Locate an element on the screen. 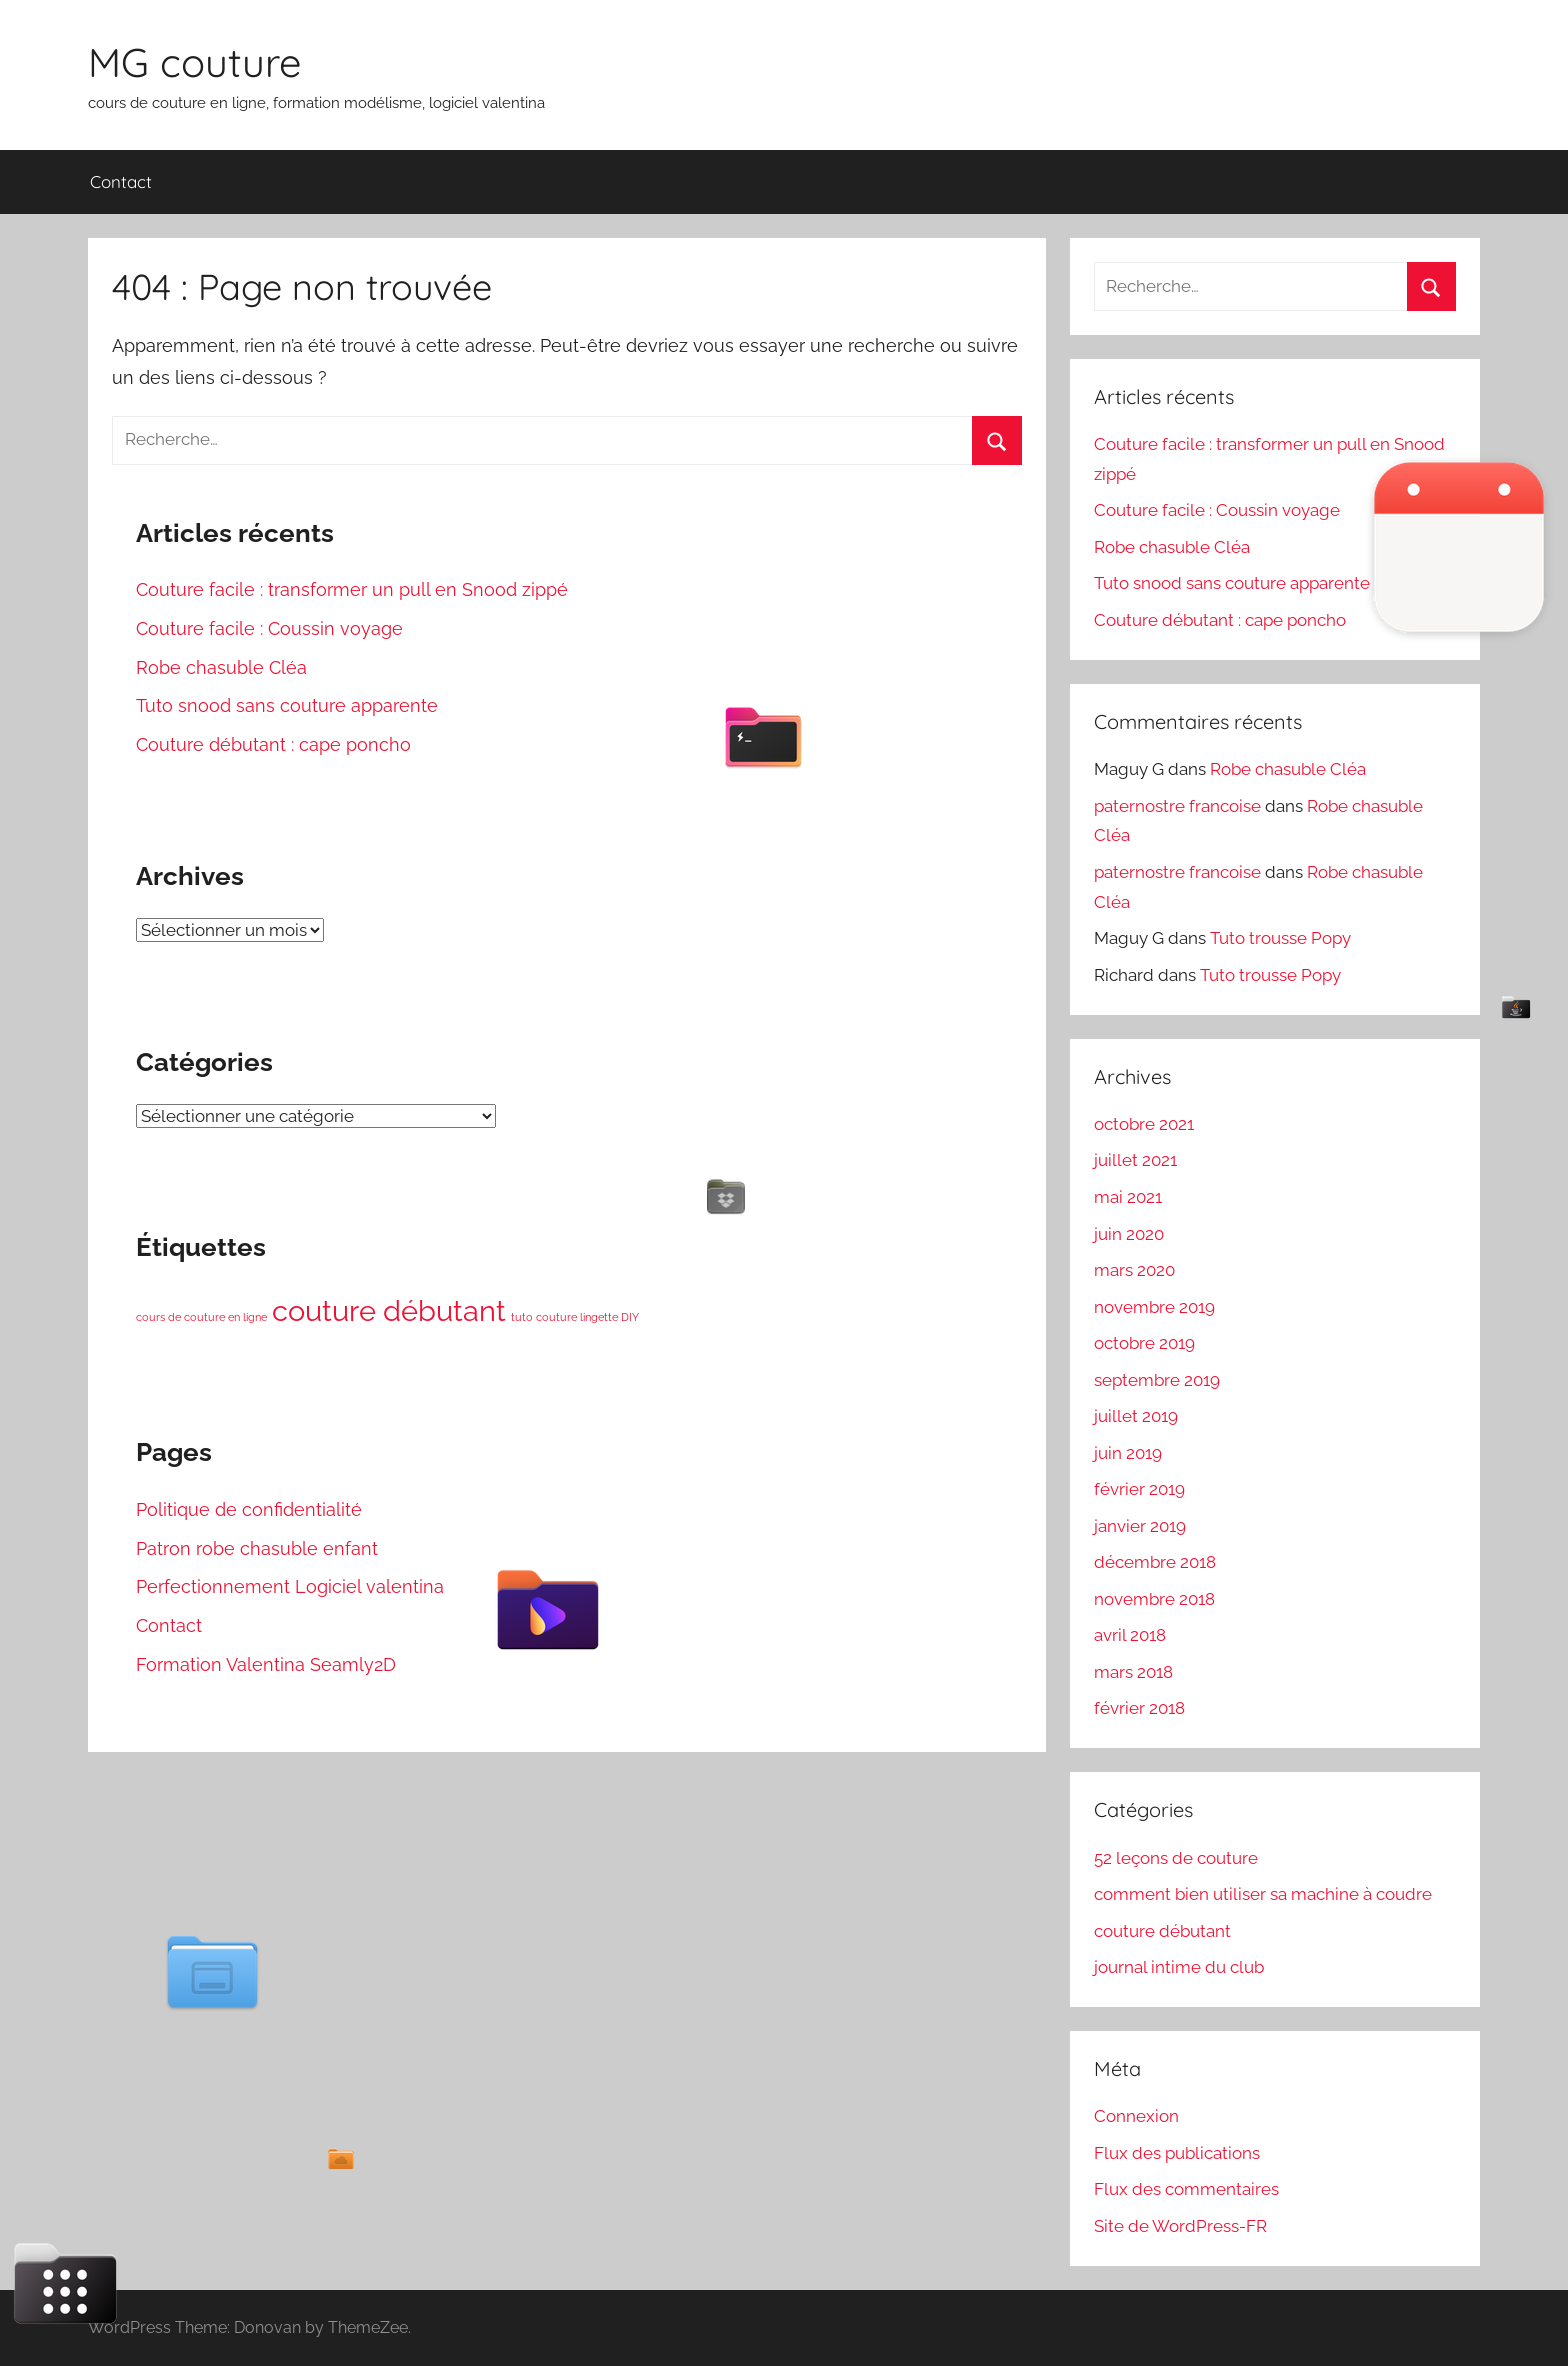 This screenshot has height=2366, width=1568. open ROS (Robot Operating System) project folder is located at coordinates (65, 2286).